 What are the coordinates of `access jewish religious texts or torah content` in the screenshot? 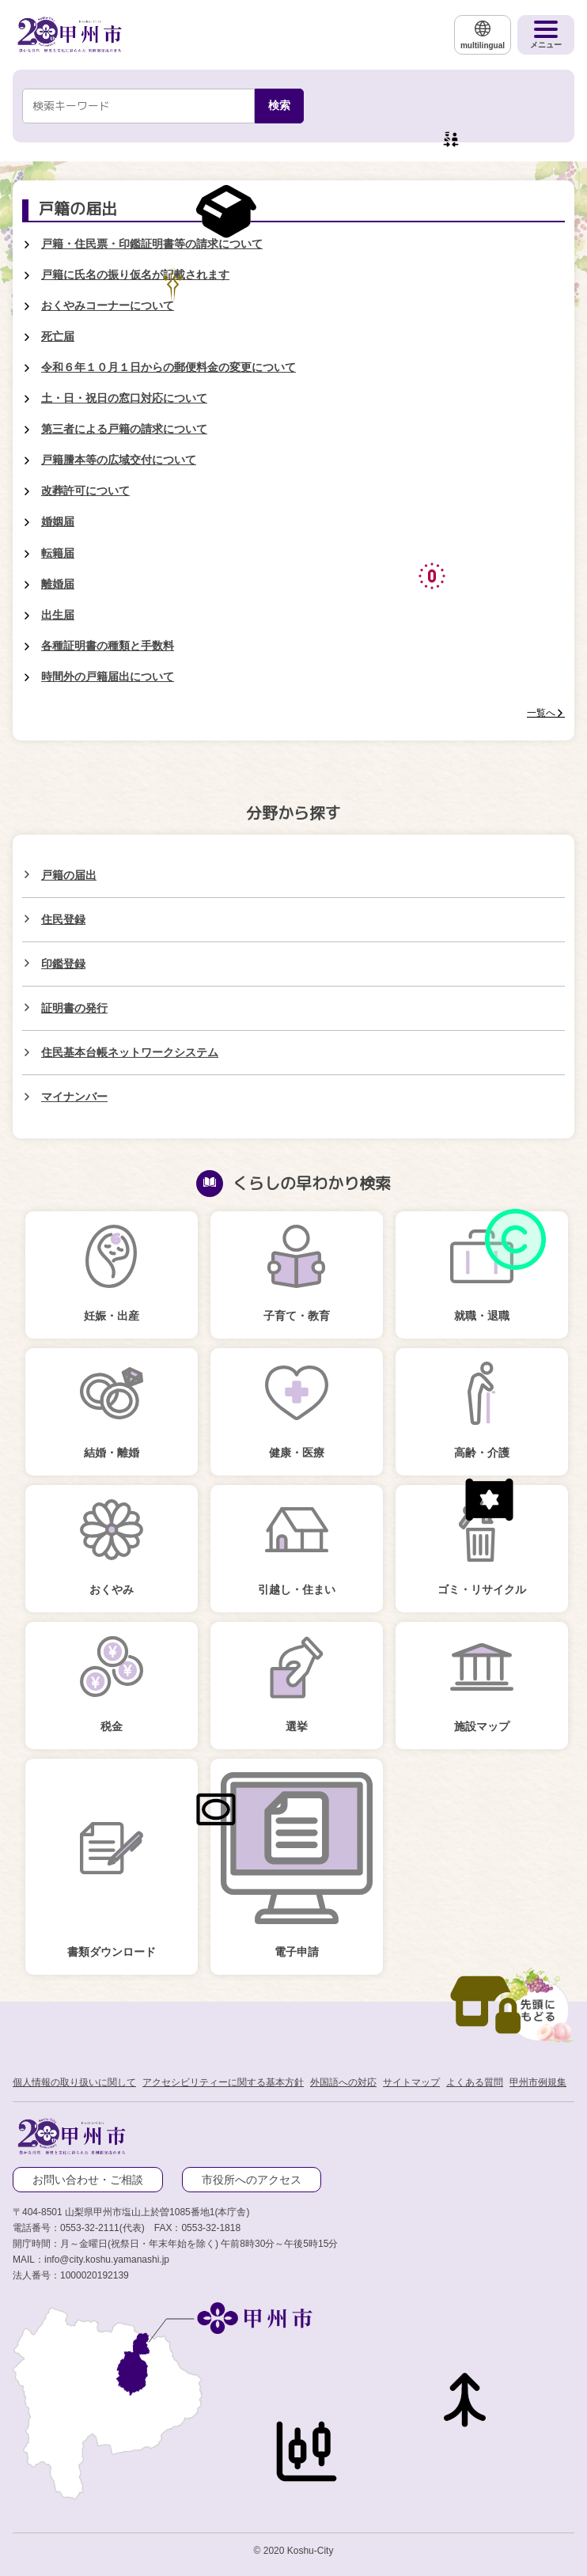 It's located at (489, 1499).